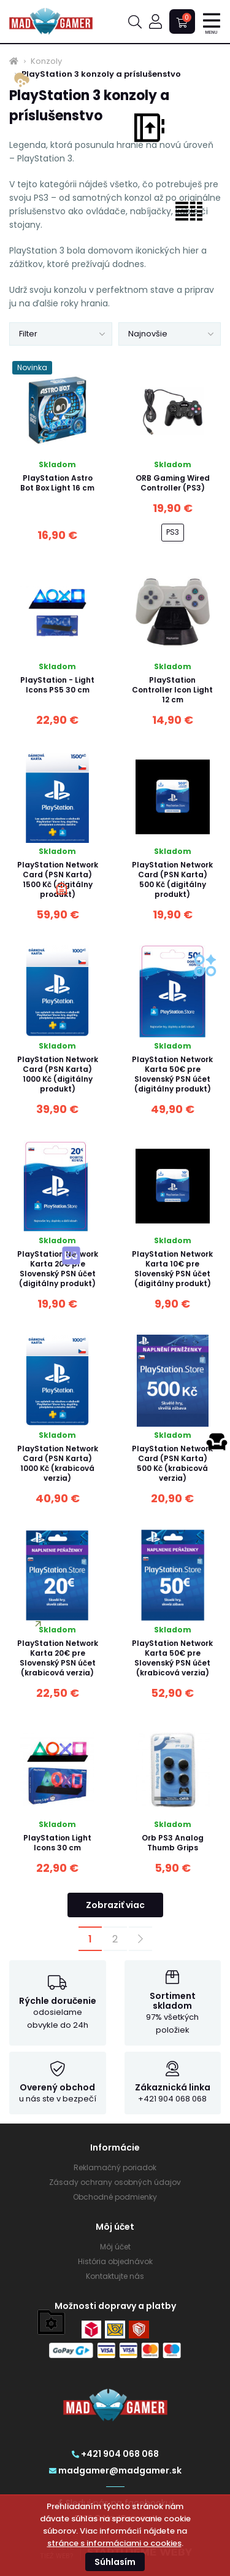 The height and width of the screenshot is (2576, 230). I want to click on visit Behance profile or portfolio, so click(71, 1255).